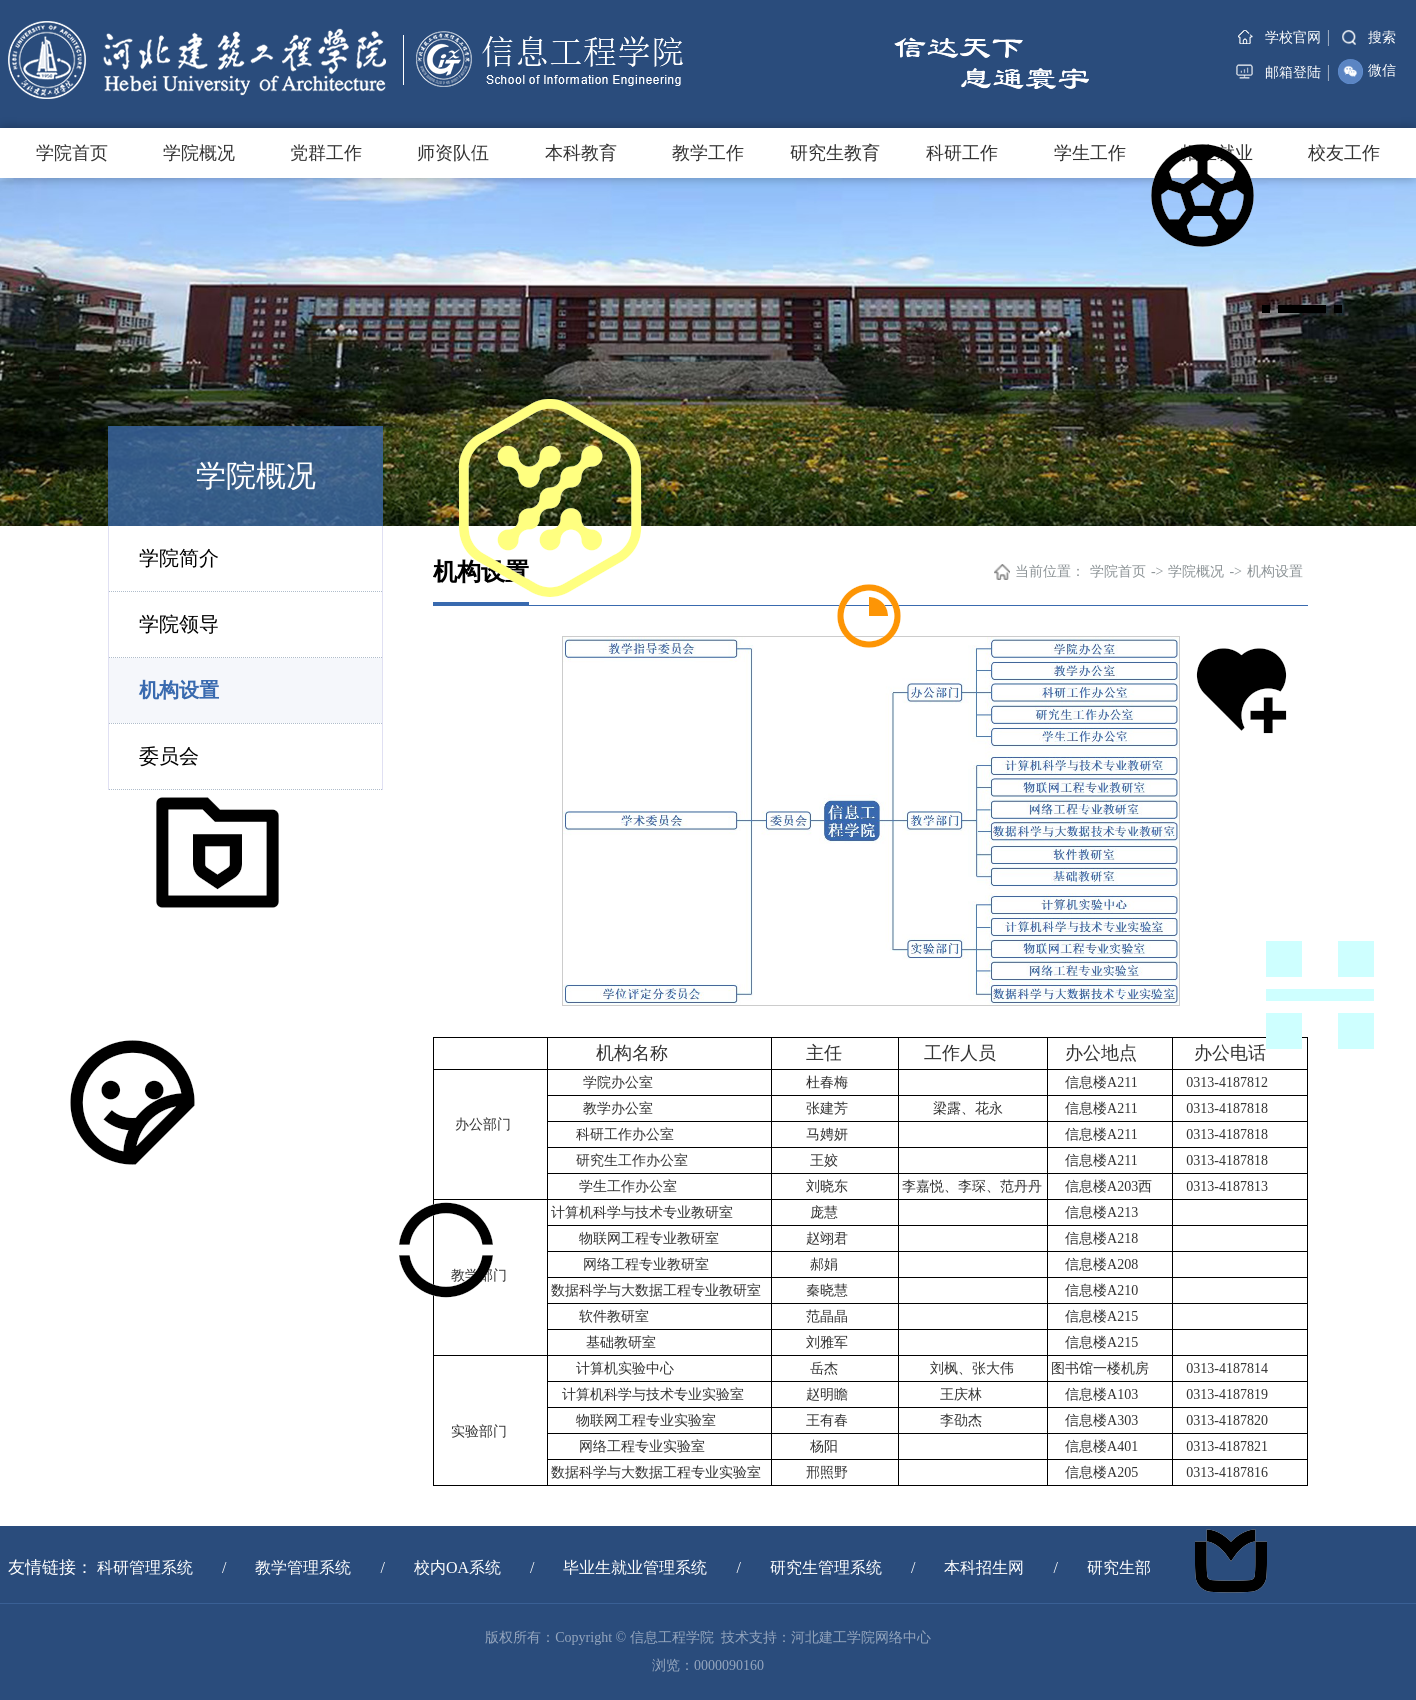 The height and width of the screenshot is (1700, 1416). I want to click on access protected or secure files, so click(217, 852).